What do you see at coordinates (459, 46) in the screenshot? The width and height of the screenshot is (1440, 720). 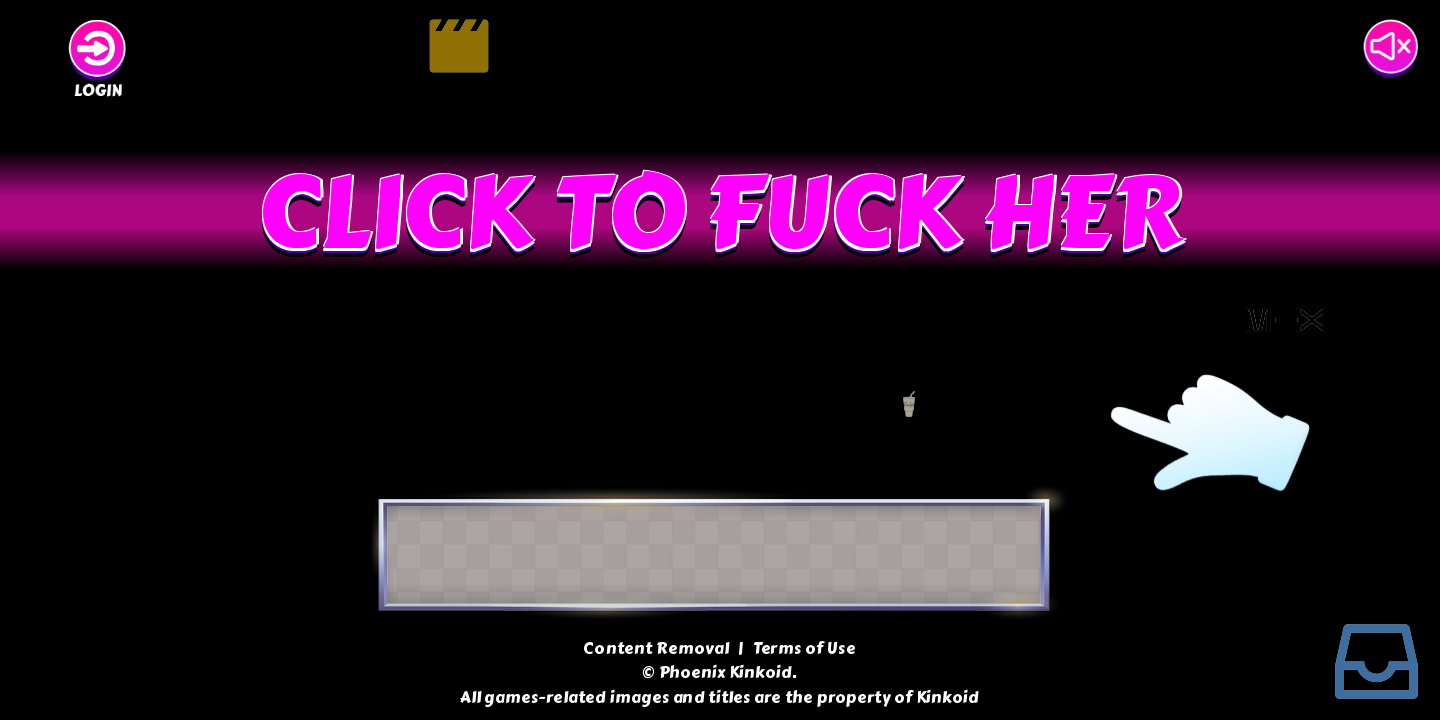 I see `access video or movie content` at bounding box center [459, 46].